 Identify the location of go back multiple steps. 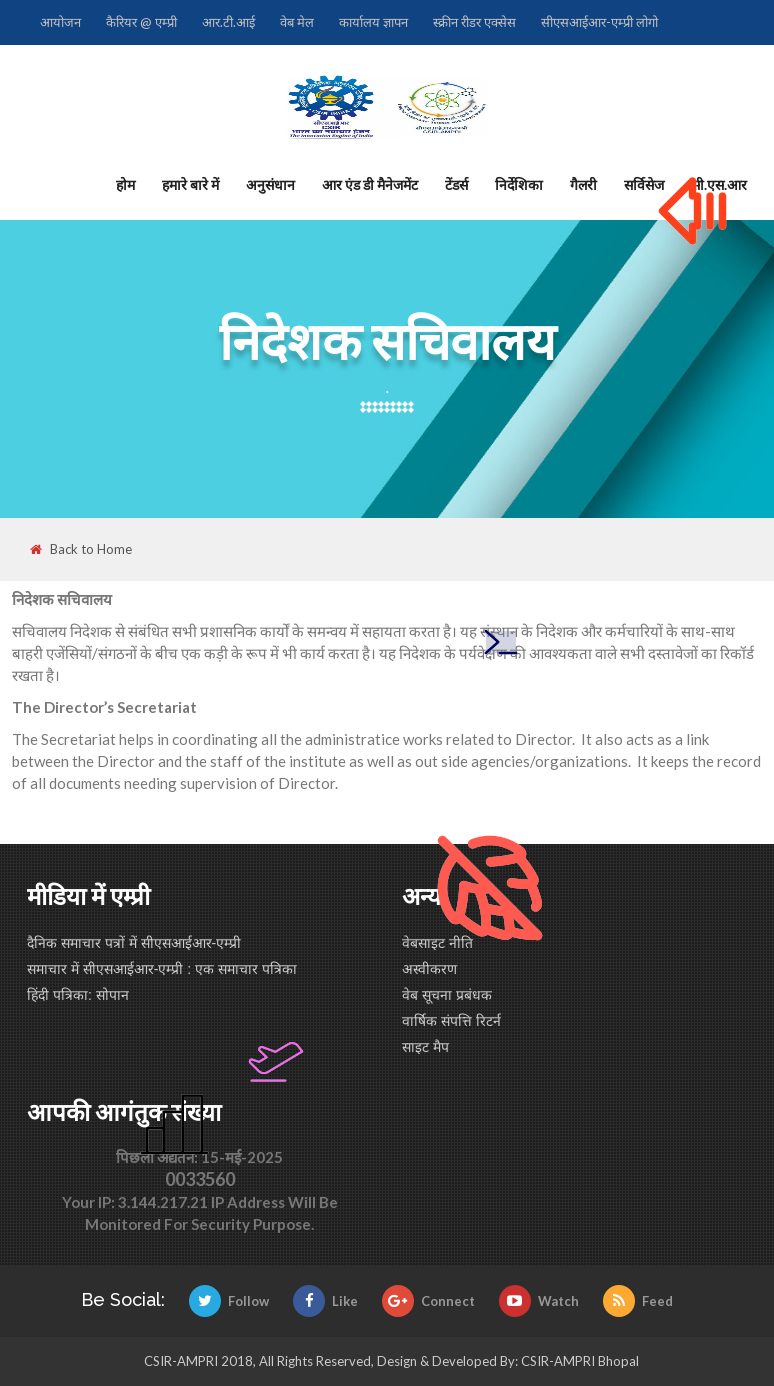
(695, 211).